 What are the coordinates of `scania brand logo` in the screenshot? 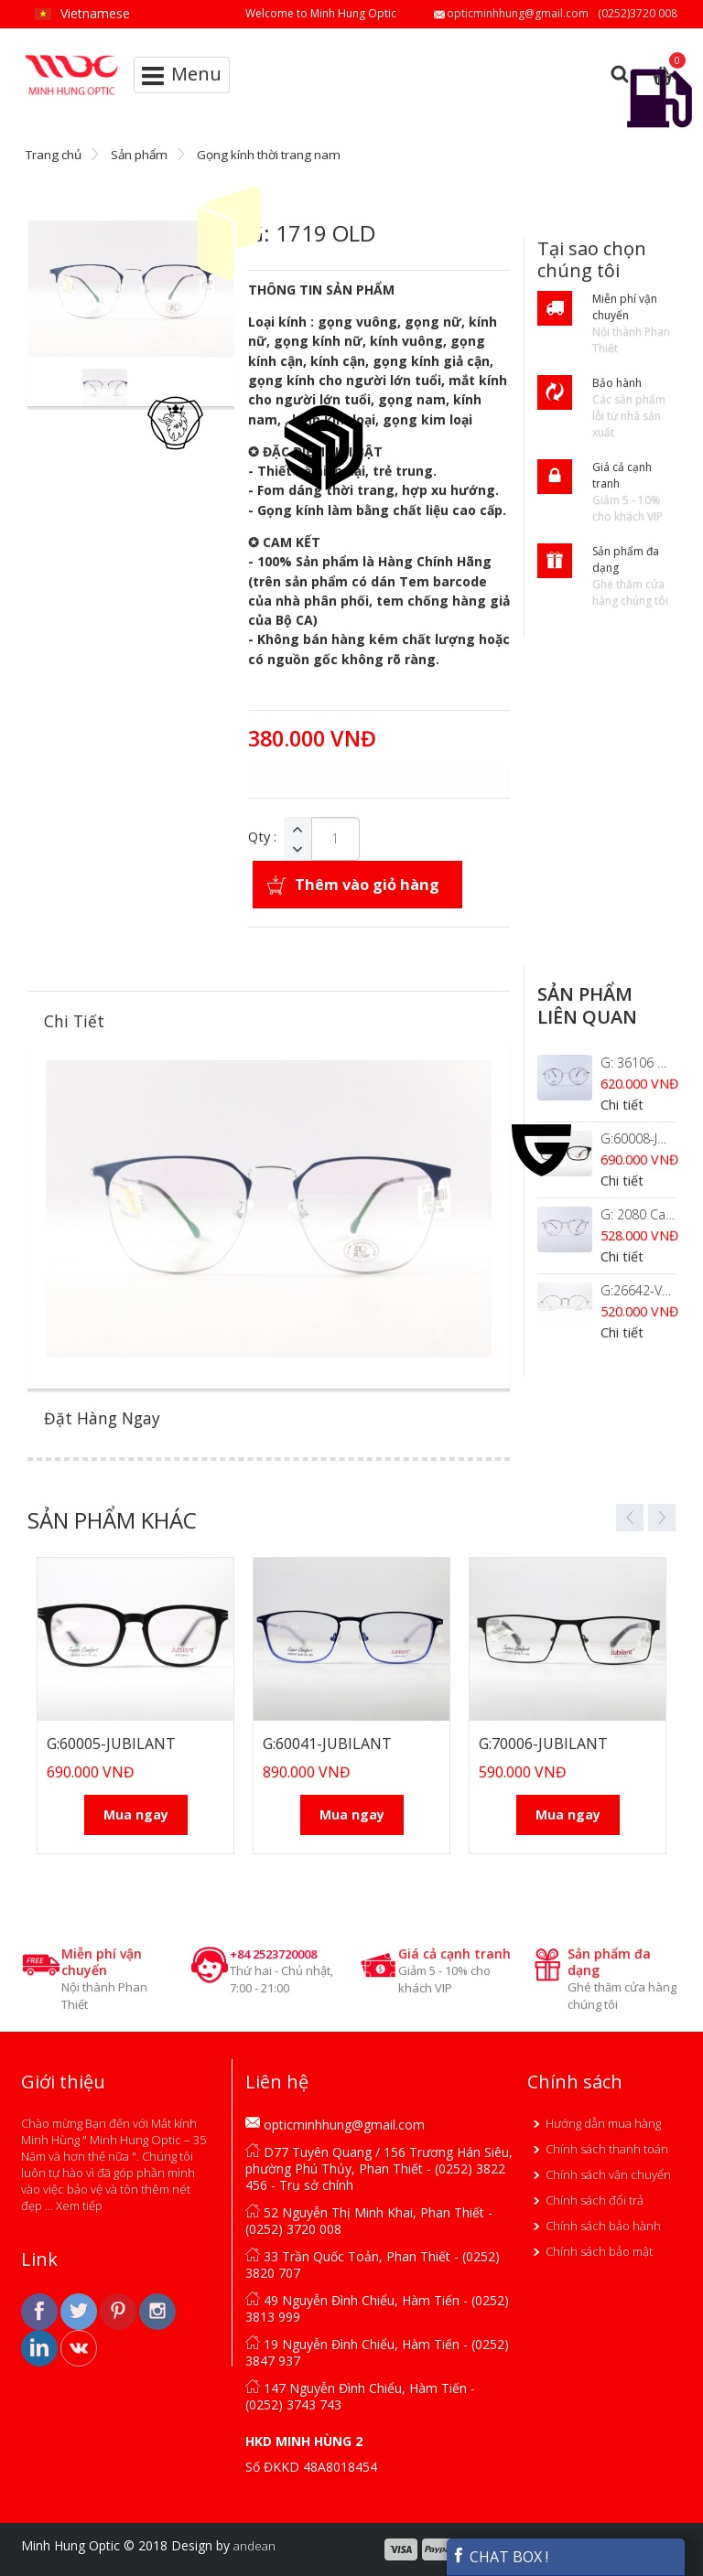 It's located at (175, 423).